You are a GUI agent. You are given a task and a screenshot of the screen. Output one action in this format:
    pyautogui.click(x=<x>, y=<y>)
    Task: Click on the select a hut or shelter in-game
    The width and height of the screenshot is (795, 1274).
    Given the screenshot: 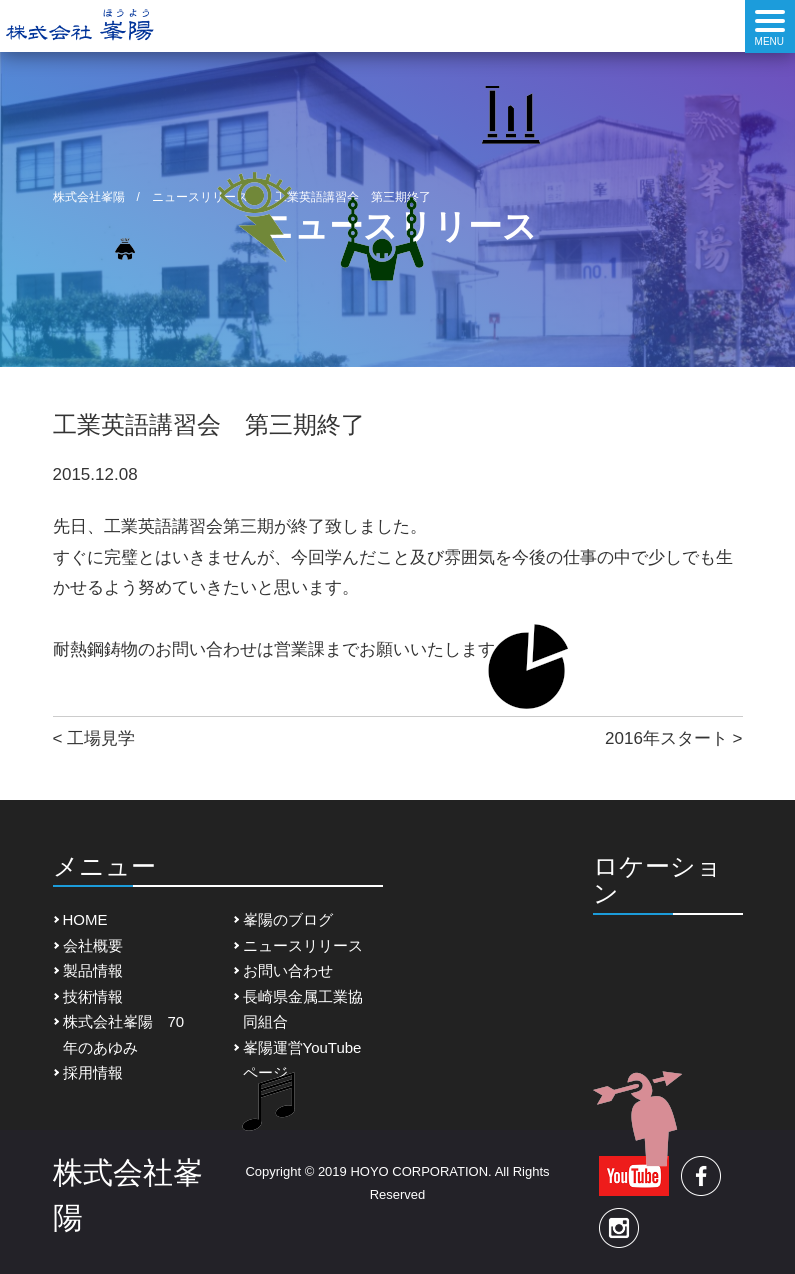 What is the action you would take?
    pyautogui.click(x=125, y=249)
    